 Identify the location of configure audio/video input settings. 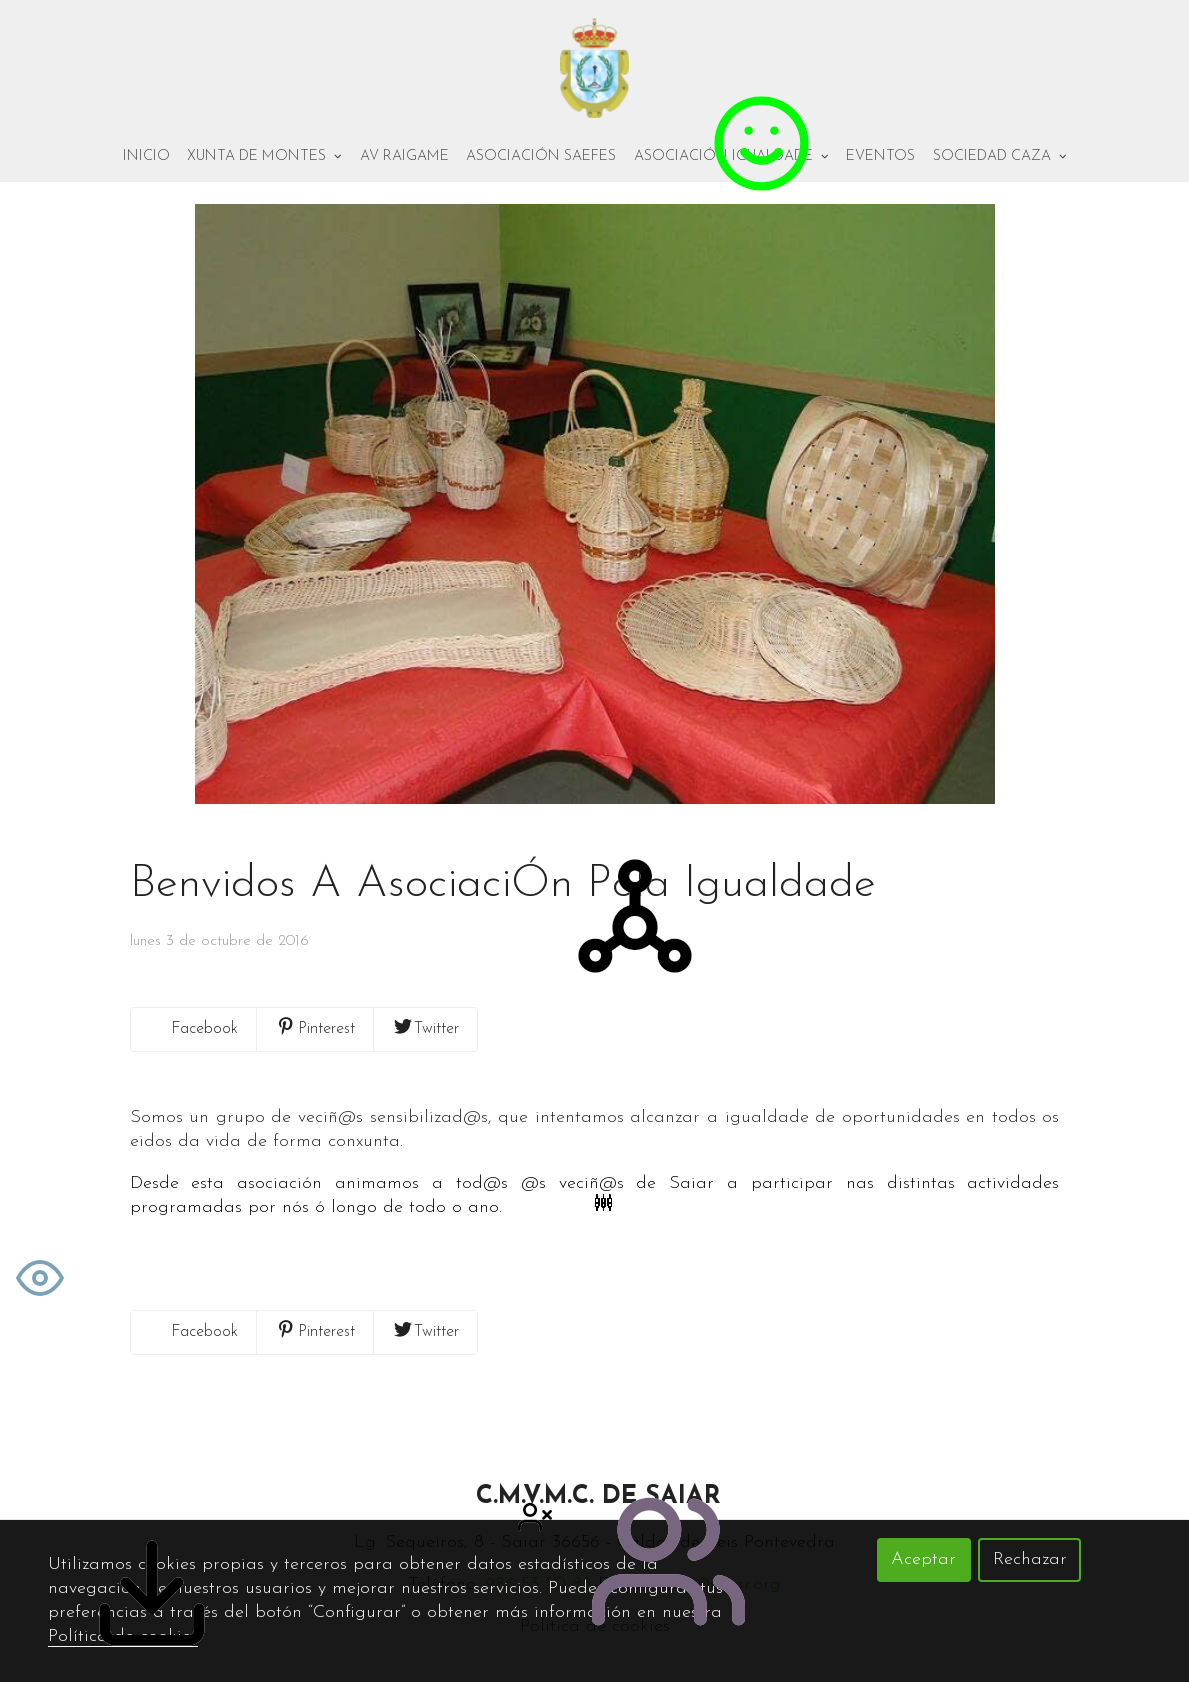
(603, 1202).